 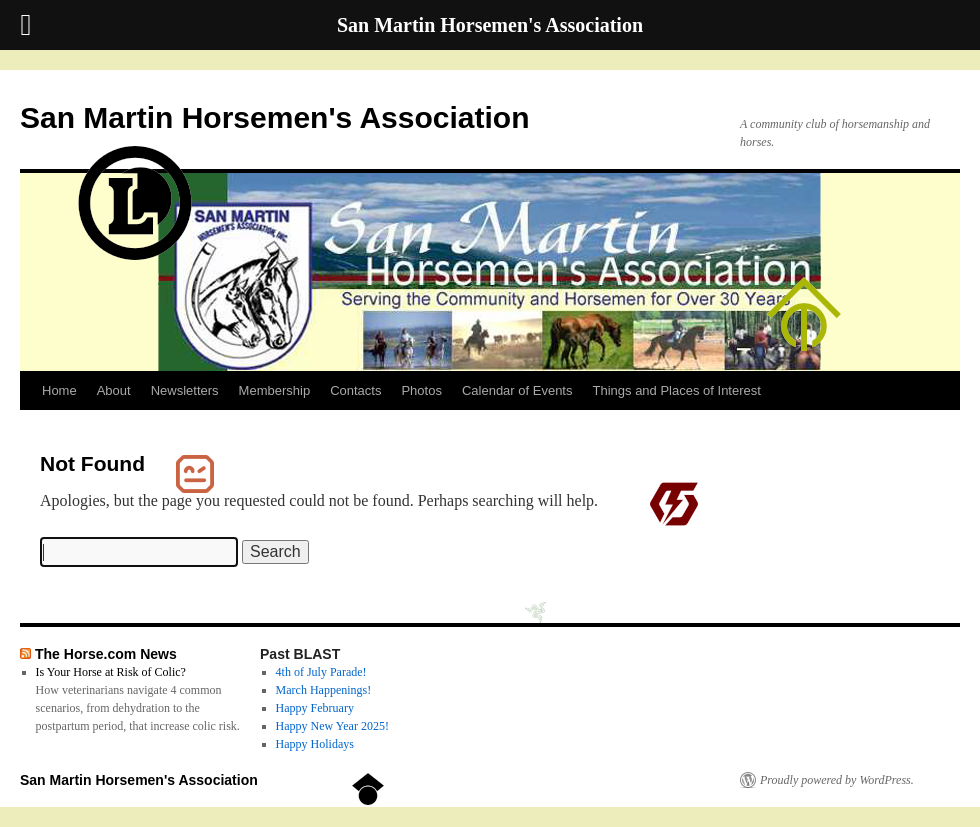 What do you see at coordinates (135, 203) in the screenshot?
I see `E.Leclerc brand logo` at bounding box center [135, 203].